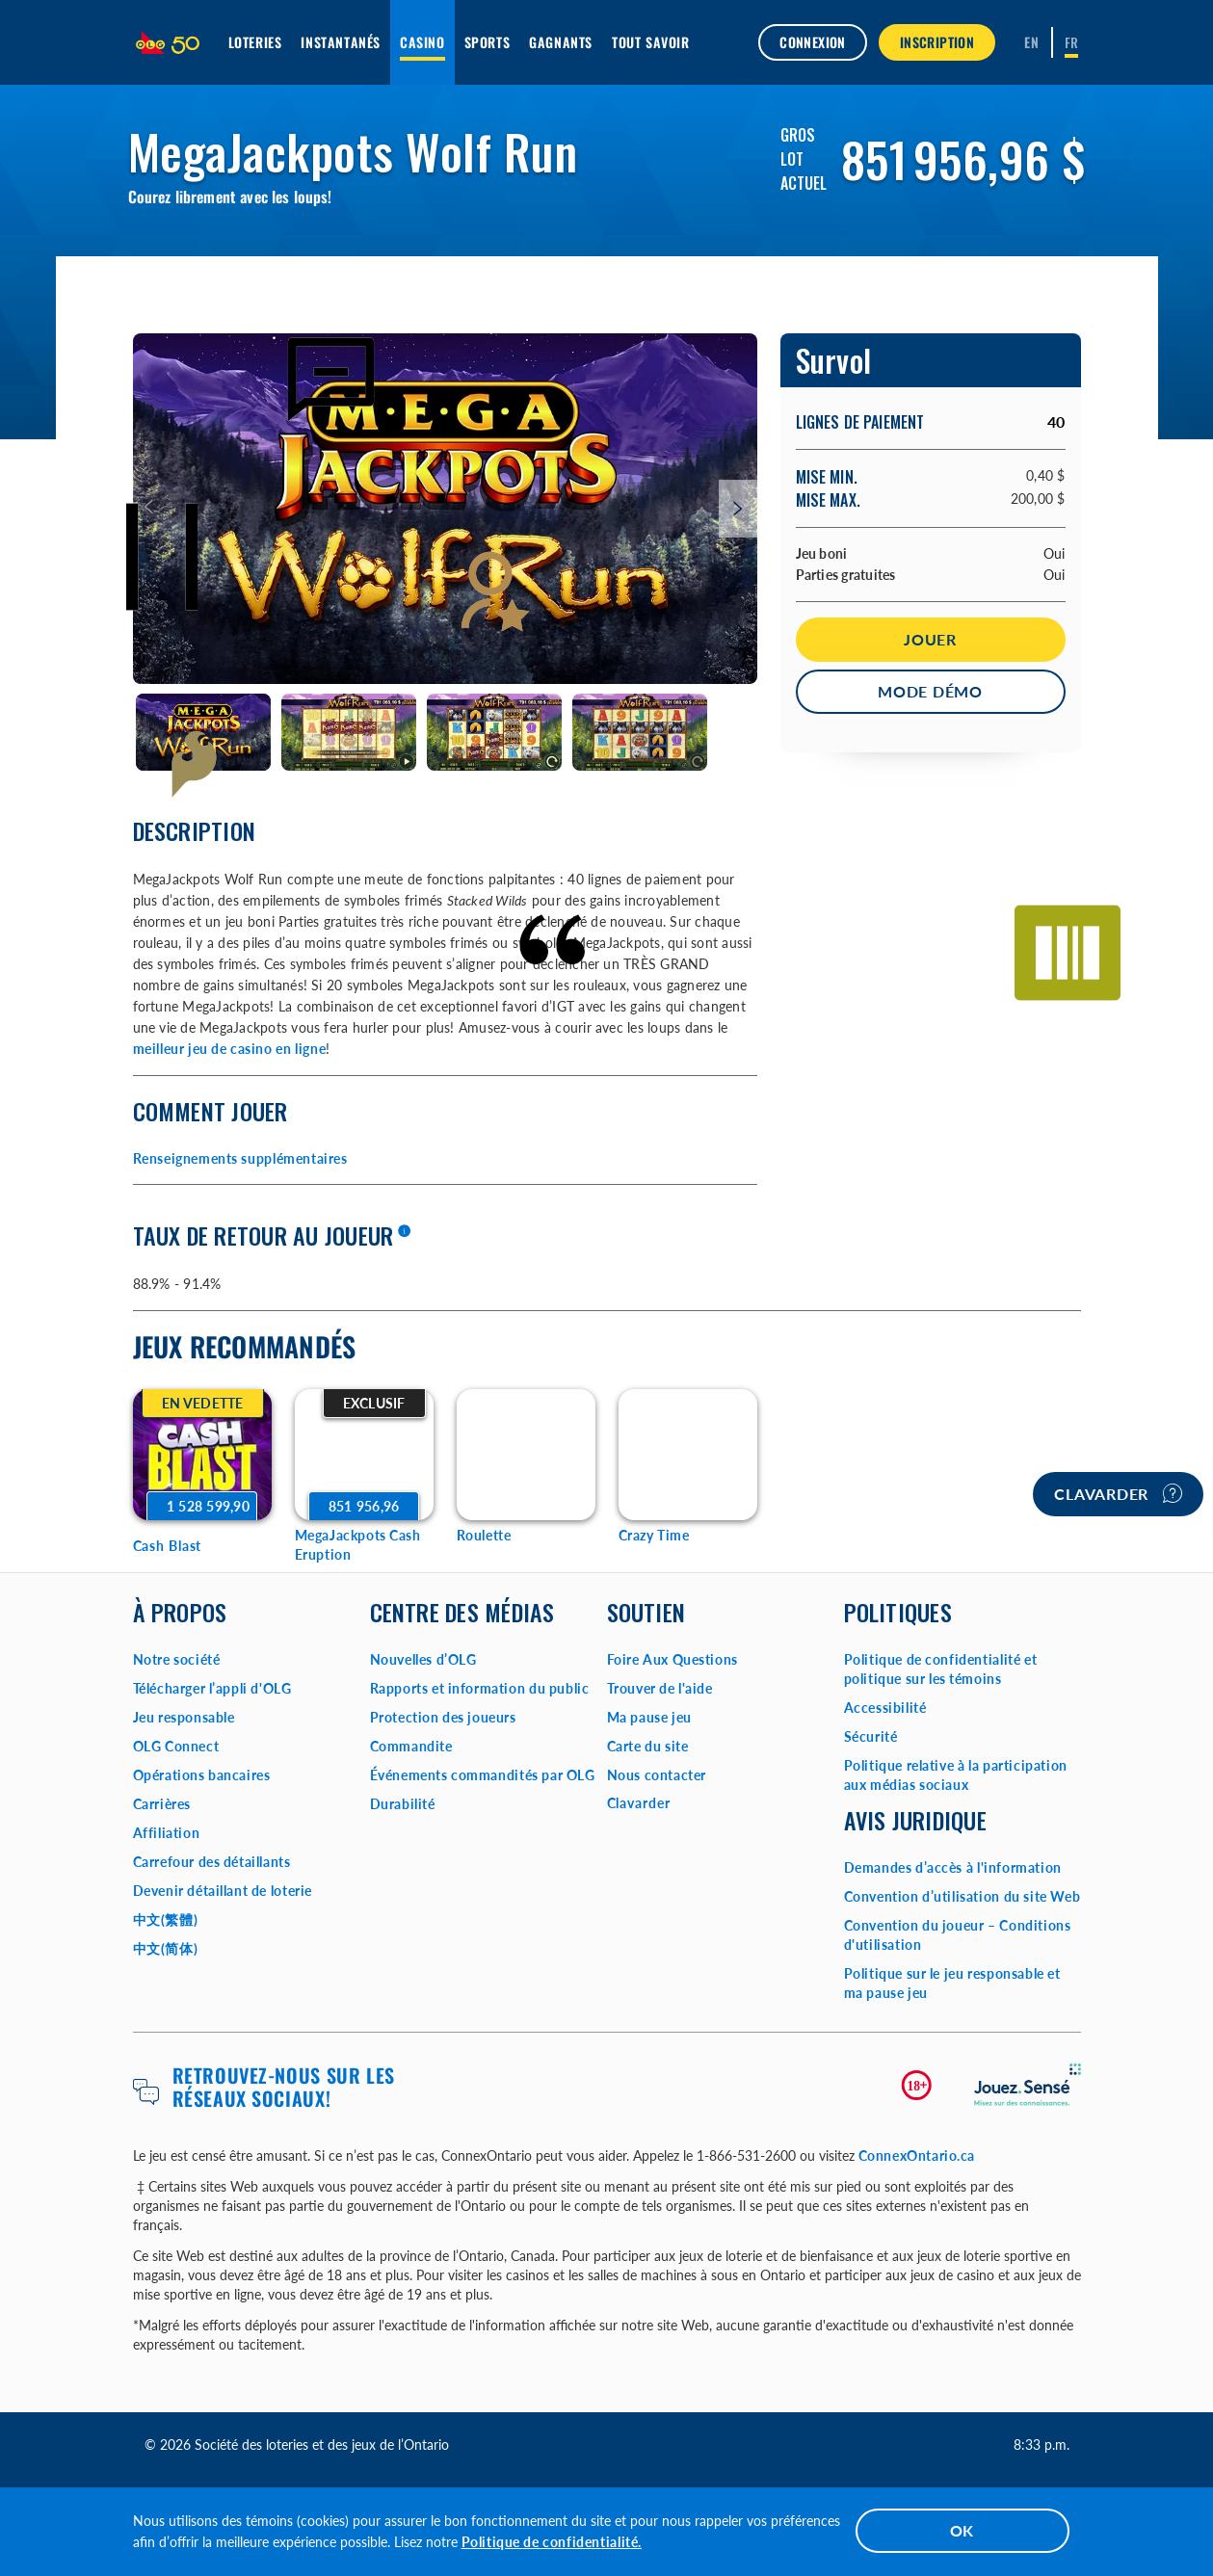  I want to click on visit sparkfun electronics website, so click(194, 764).